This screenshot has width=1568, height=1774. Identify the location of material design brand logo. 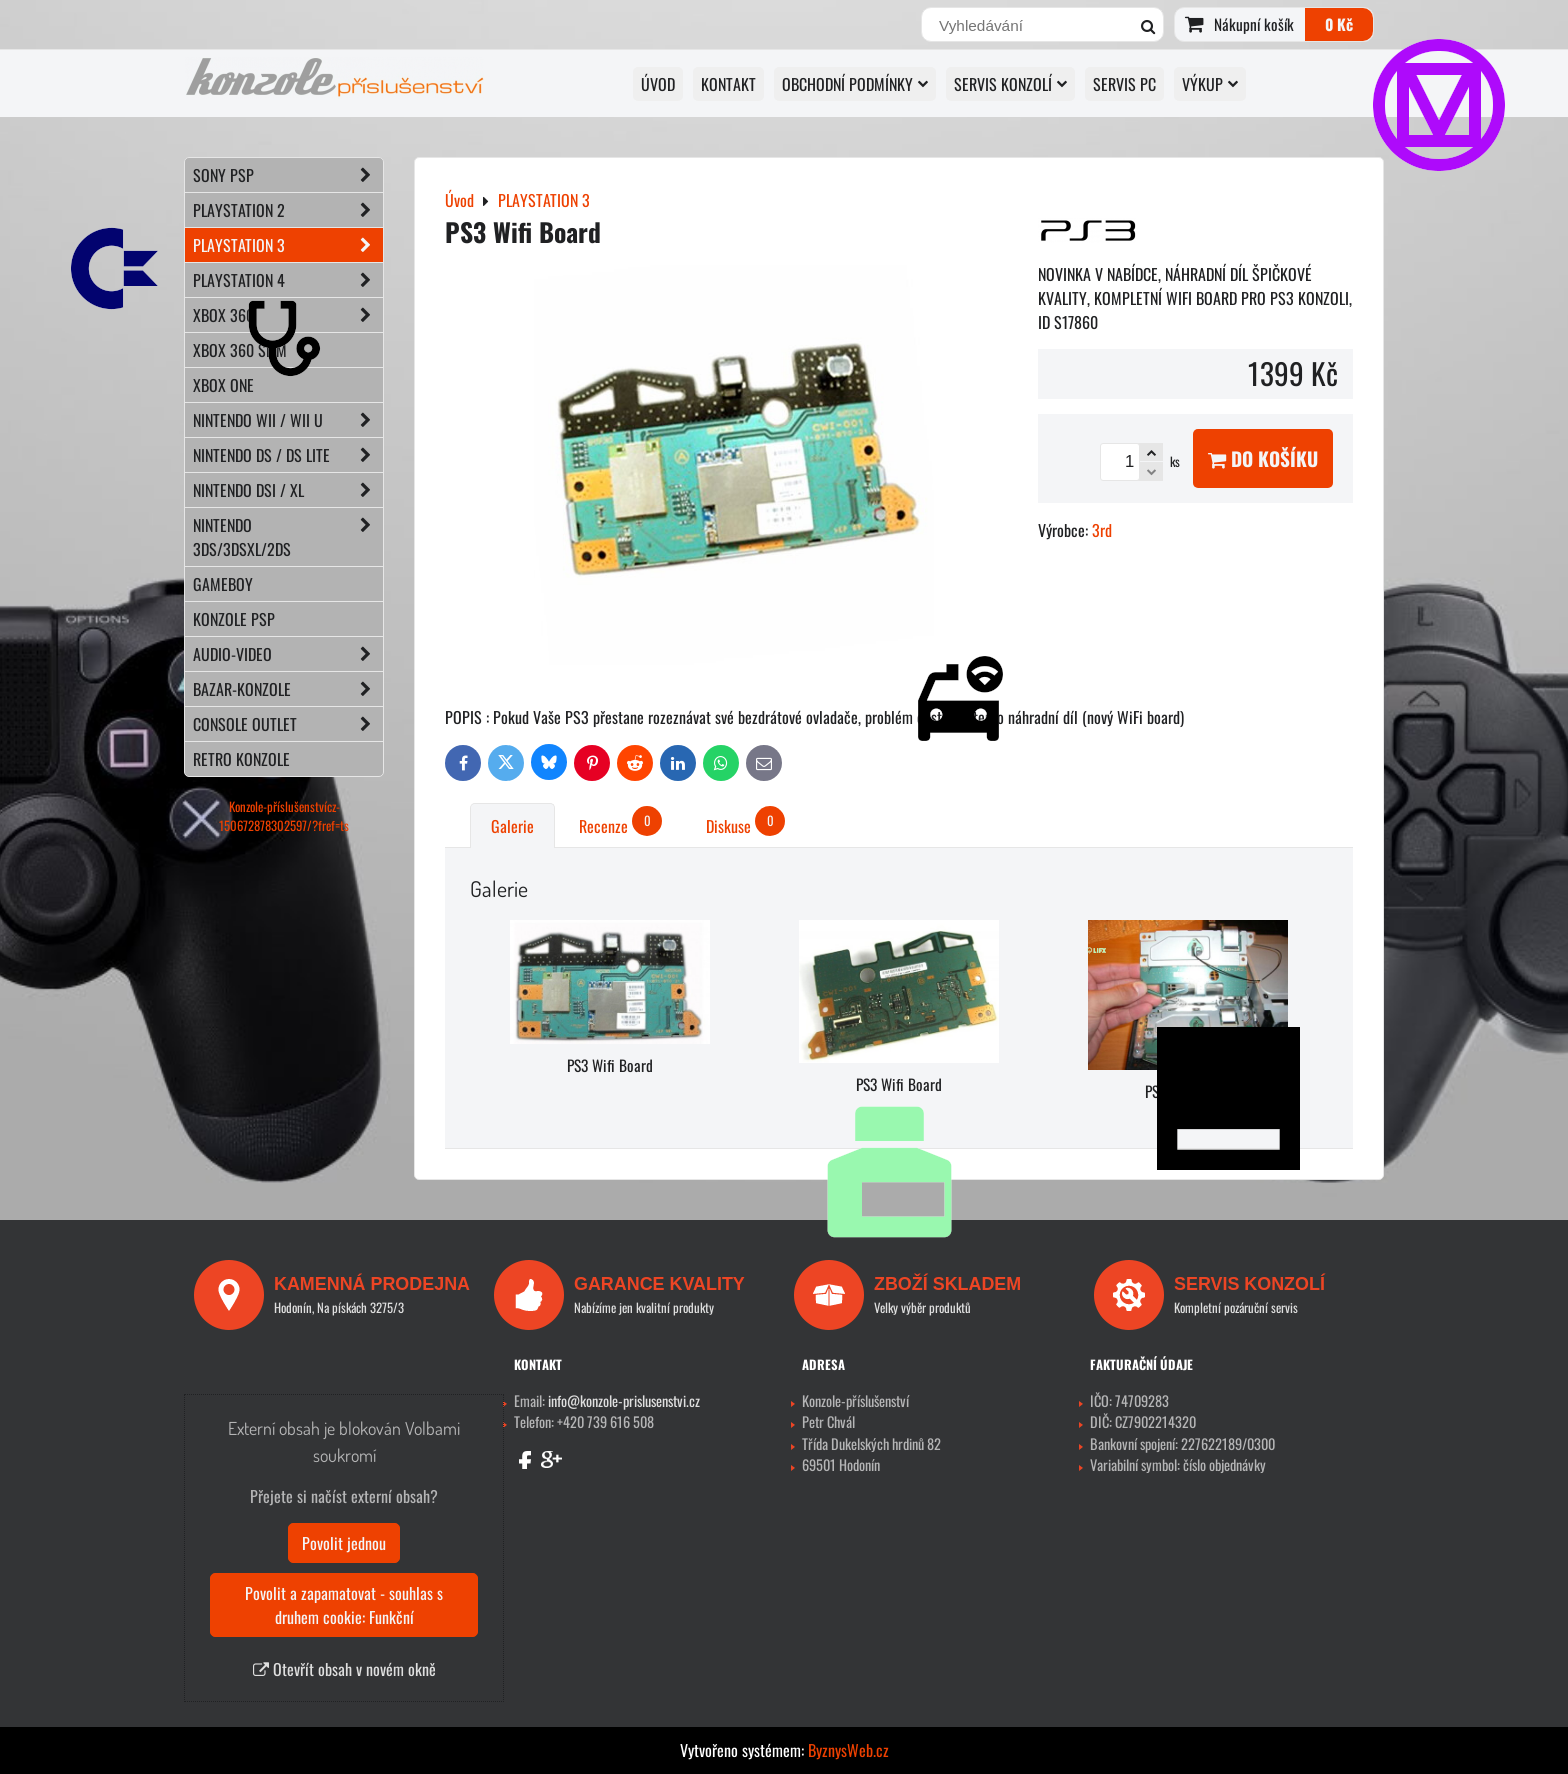
(1439, 105).